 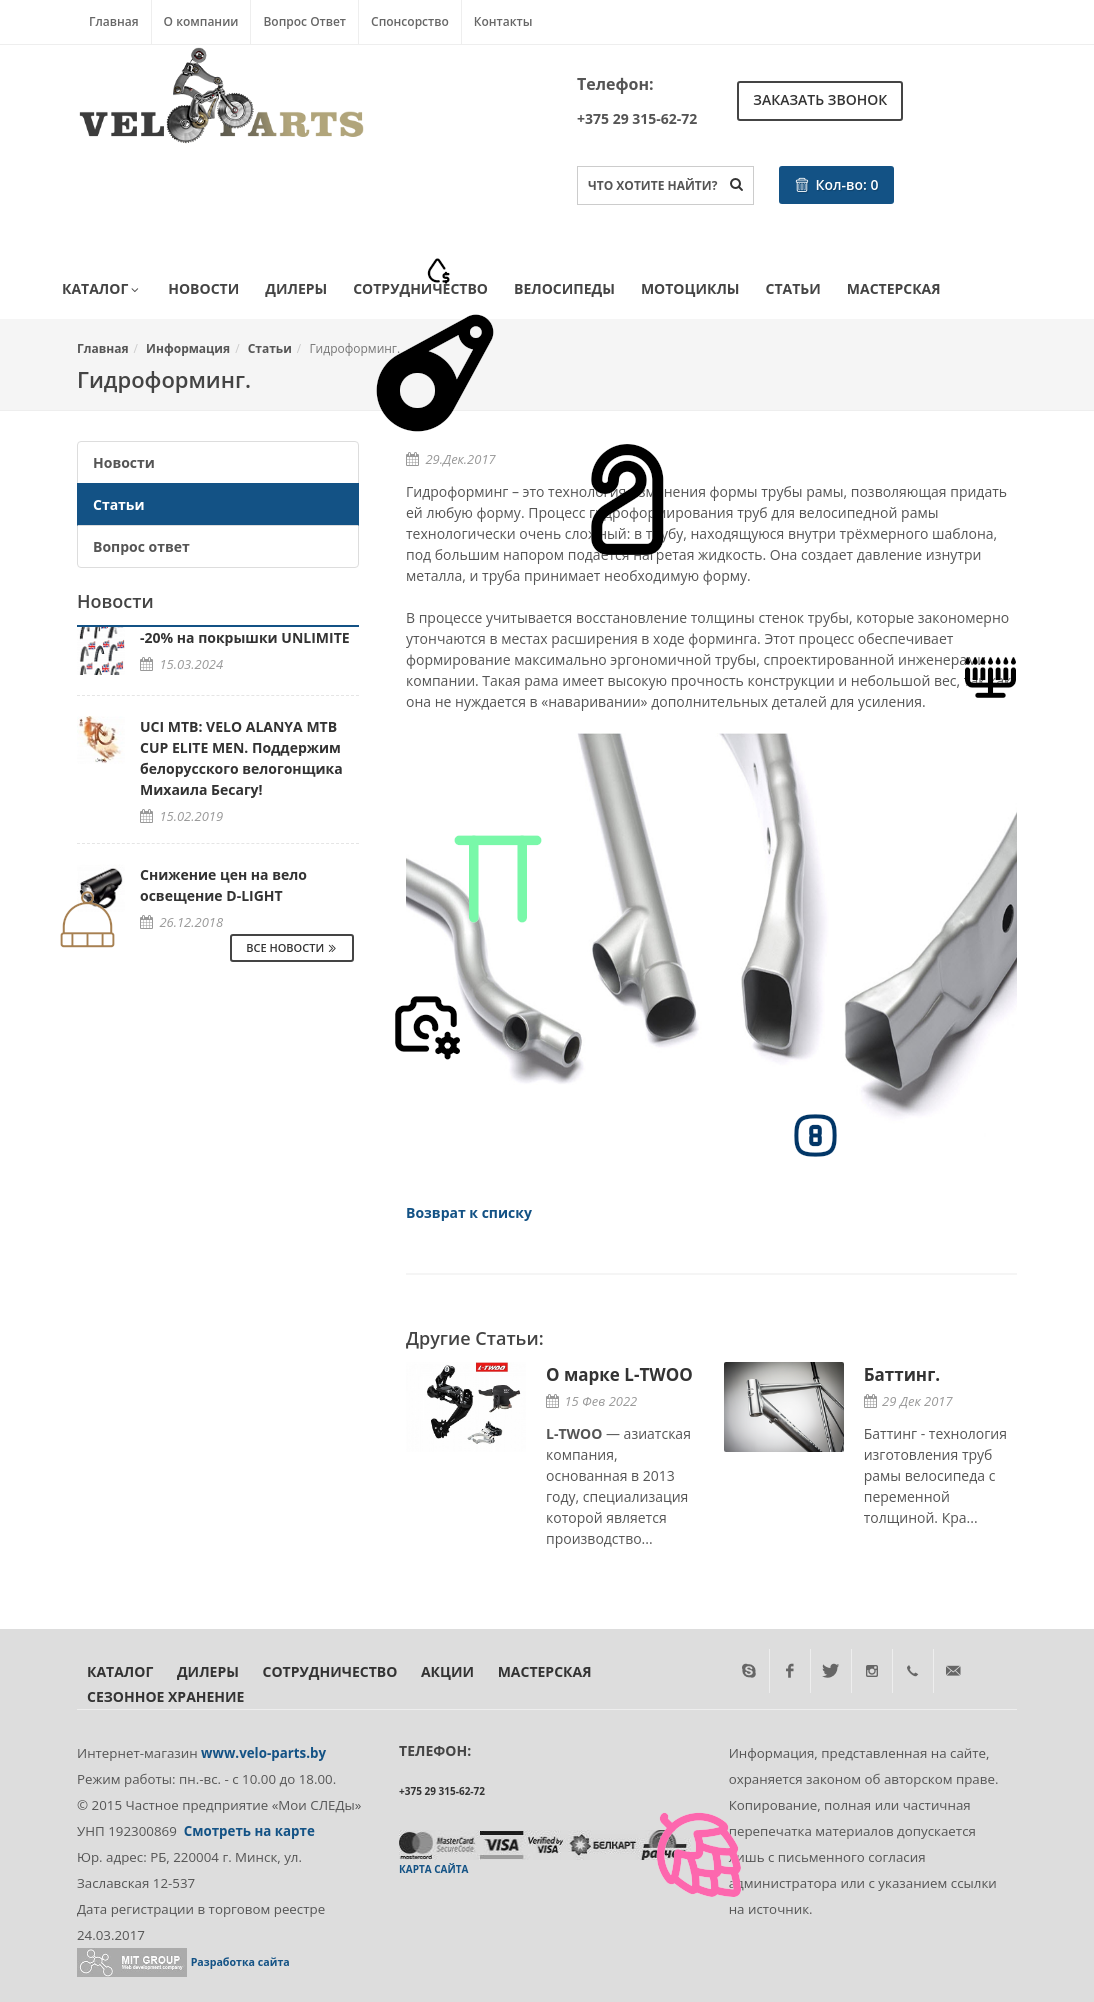 What do you see at coordinates (624, 499) in the screenshot?
I see `access hotel or accommodation services` at bounding box center [624, 499].